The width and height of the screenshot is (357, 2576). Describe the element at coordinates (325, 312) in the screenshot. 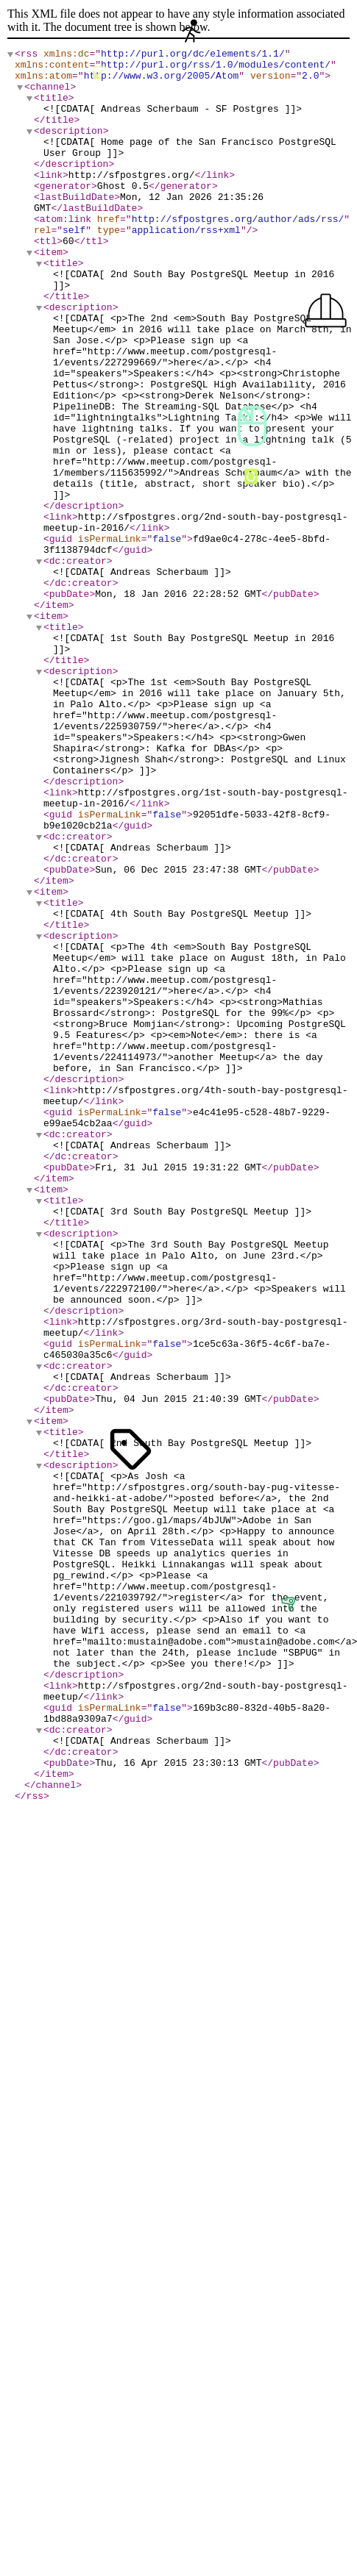

I see `access construction or safety settings` at that location.